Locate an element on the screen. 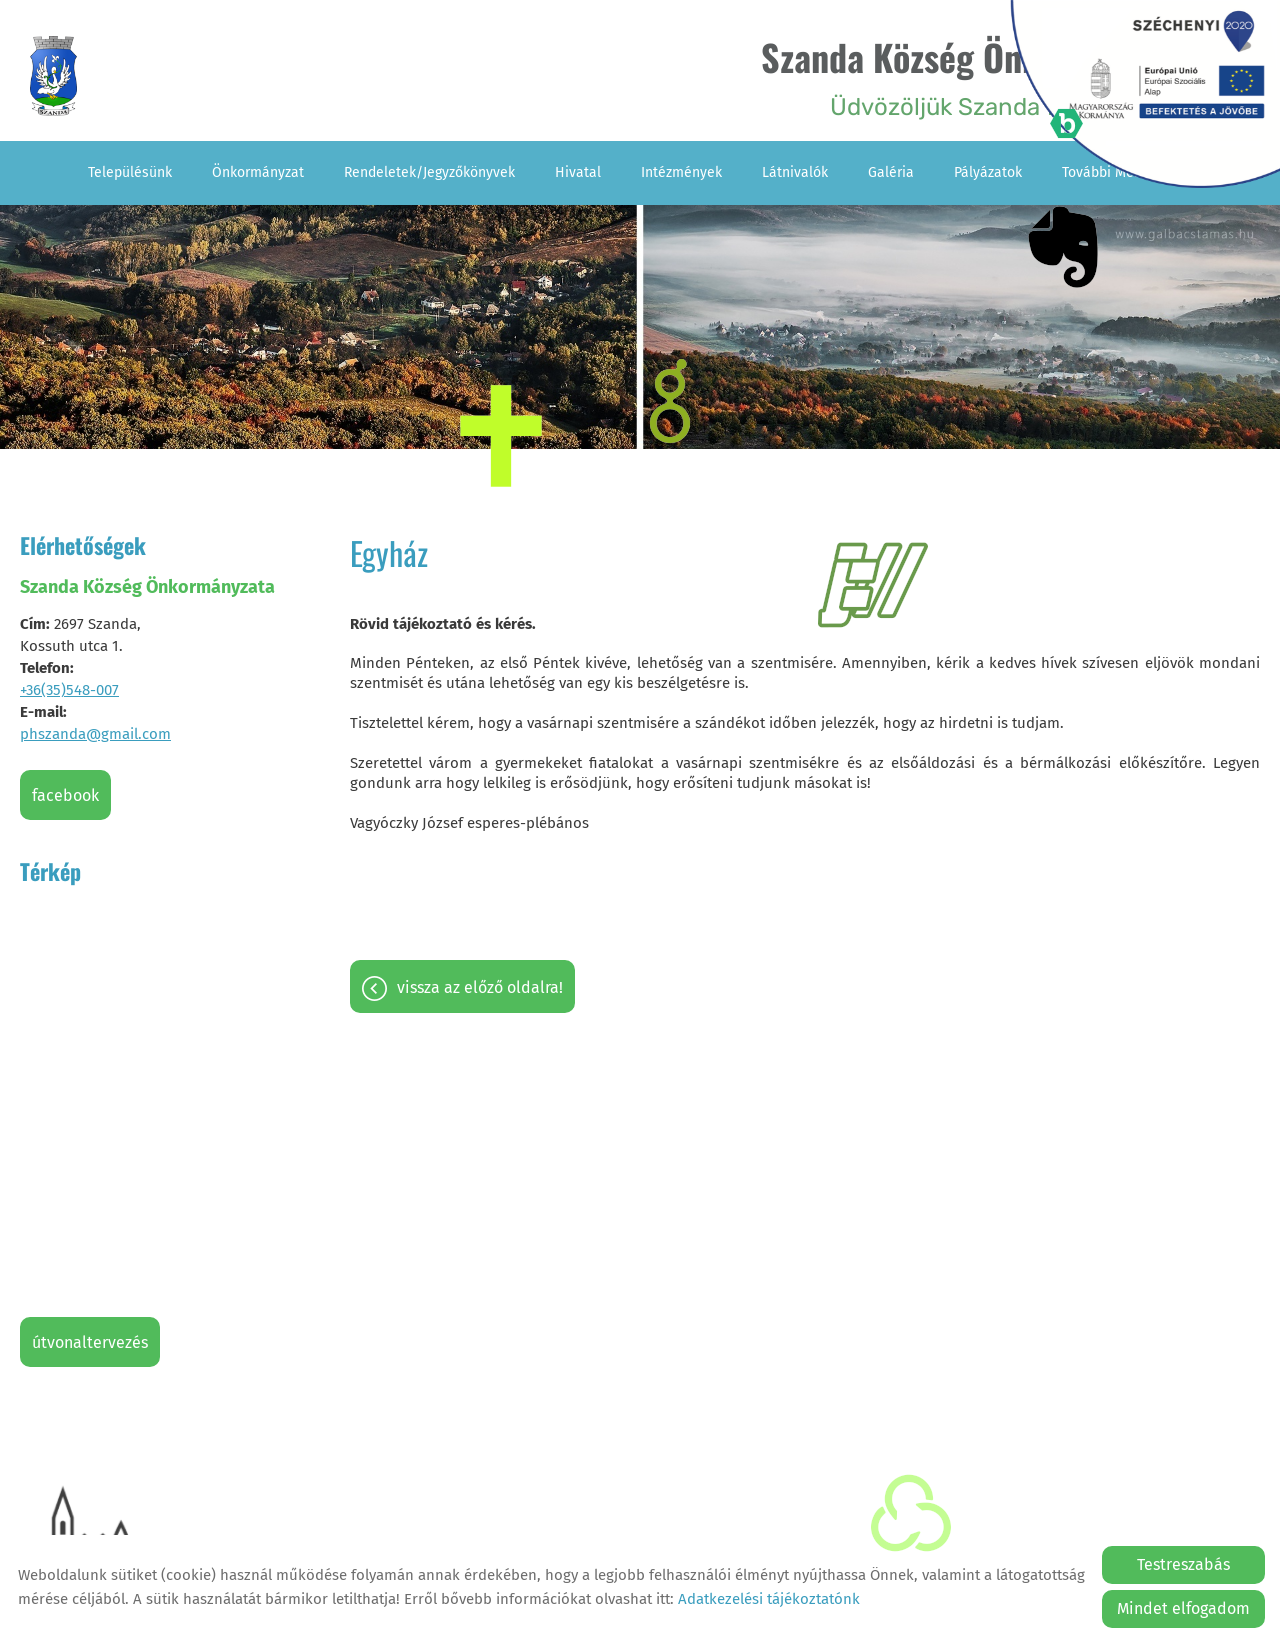 This screenshot has width=1280, height=1639. visit bugcrowd security platform is located at coordinates (1066, 123).